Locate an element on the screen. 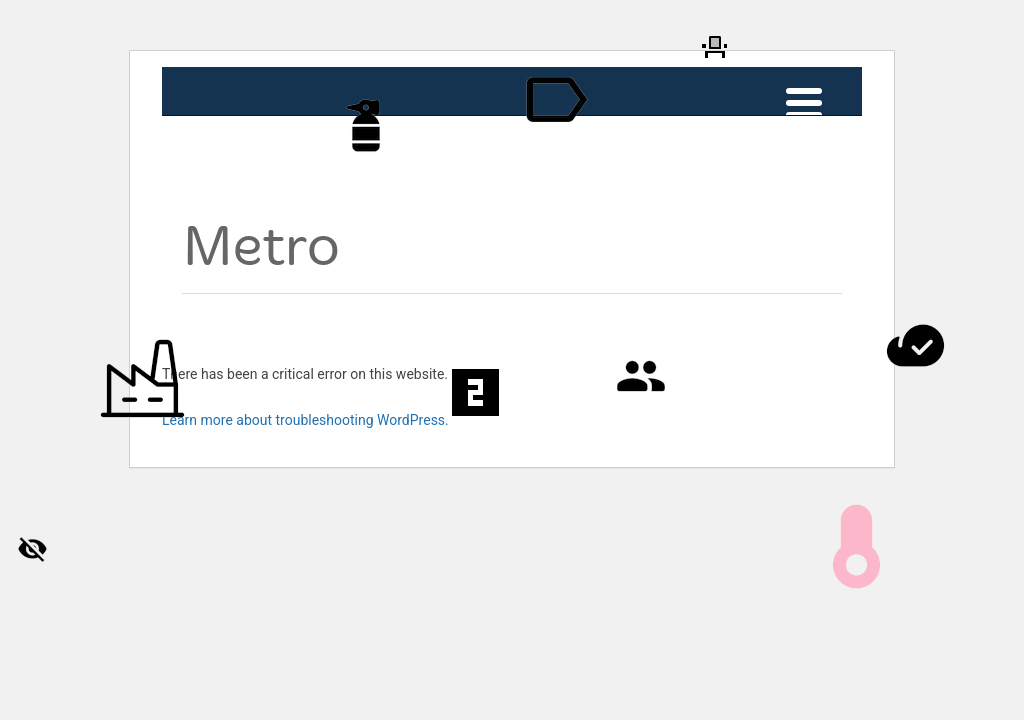  view or select your seat assignment is located at coordinates (715, 47).